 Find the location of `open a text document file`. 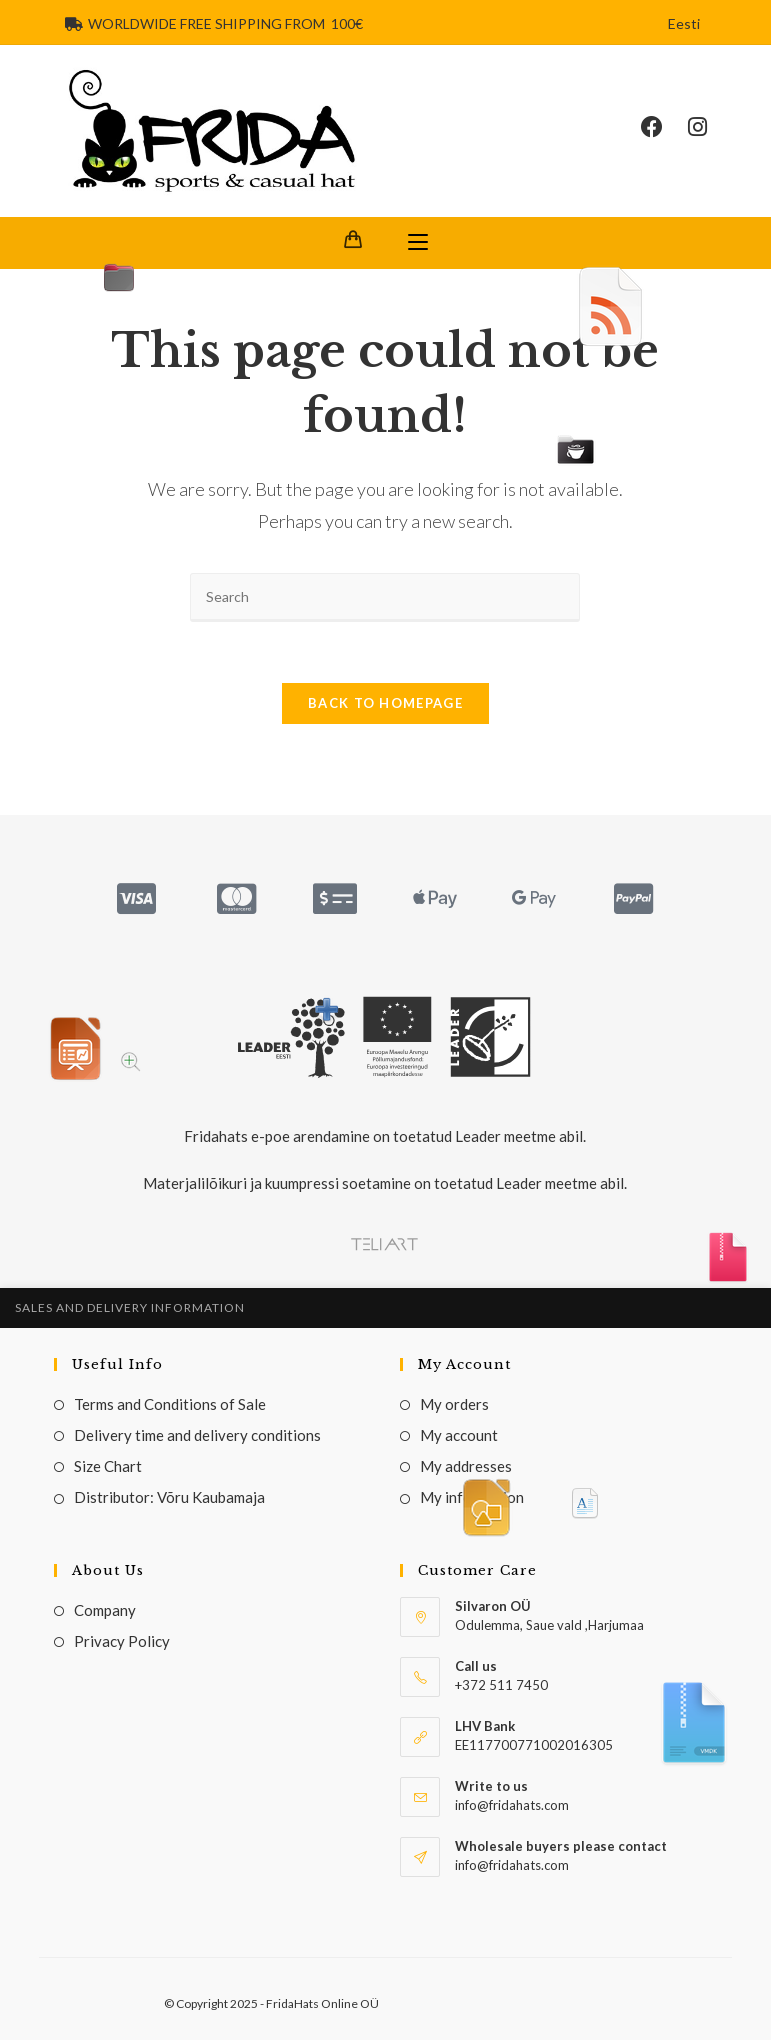

open a text document file is located at coordinates (585, 1503).